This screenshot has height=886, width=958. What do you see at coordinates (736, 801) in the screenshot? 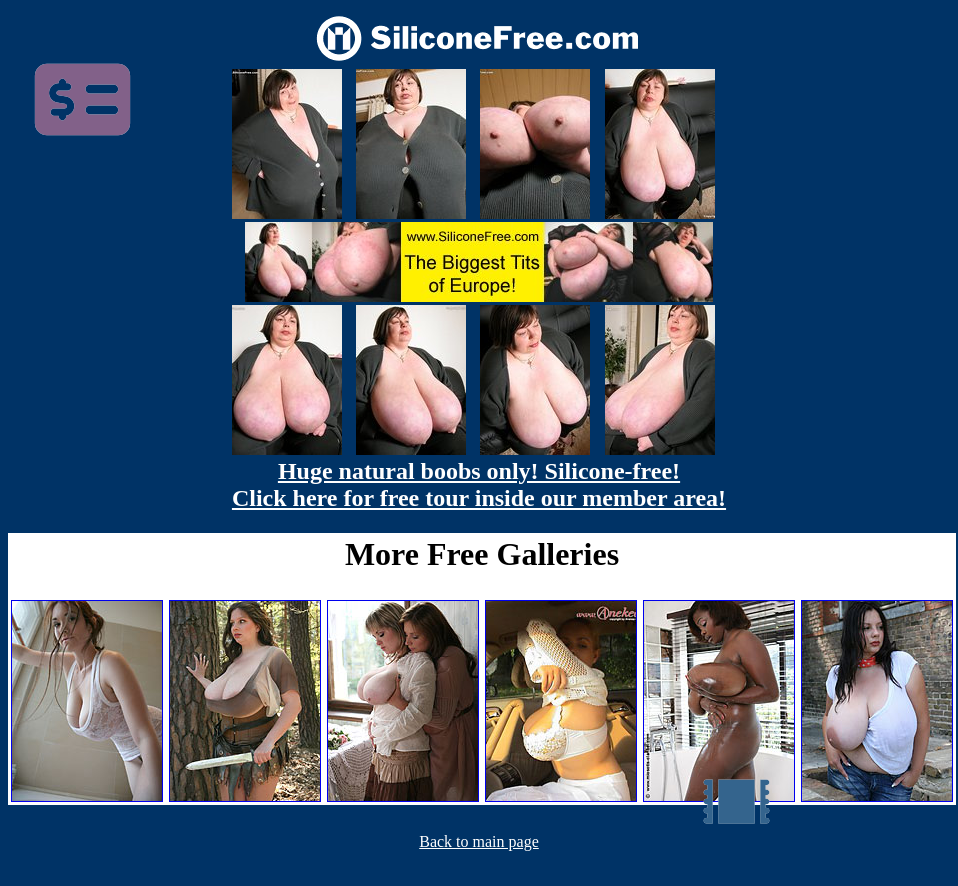
I see `view rug or carpet products` at bounding box center [736, 801].